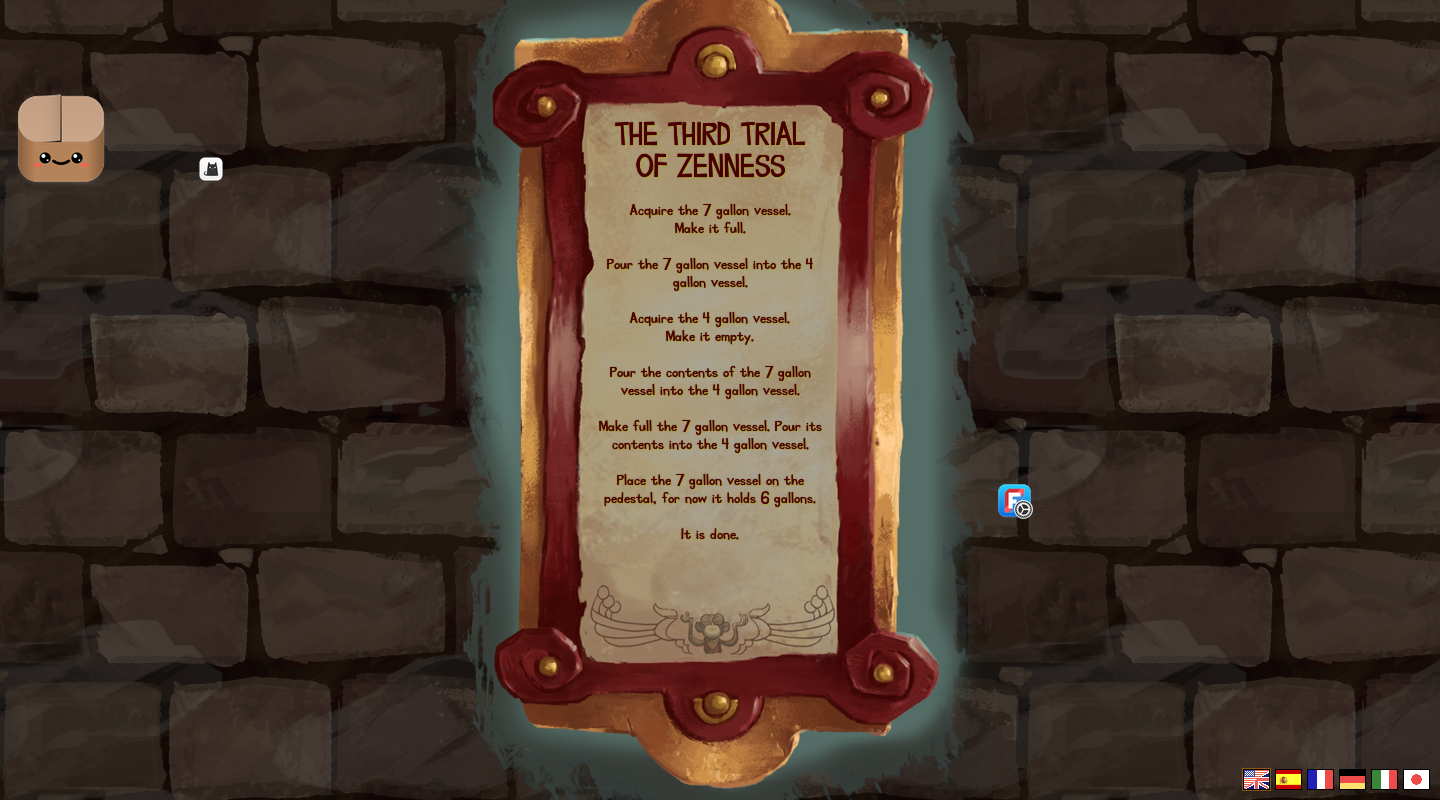  Describe the element at coordinates (61, 139) in the screenshot. I see `open boxbuddy container management app` at that location.